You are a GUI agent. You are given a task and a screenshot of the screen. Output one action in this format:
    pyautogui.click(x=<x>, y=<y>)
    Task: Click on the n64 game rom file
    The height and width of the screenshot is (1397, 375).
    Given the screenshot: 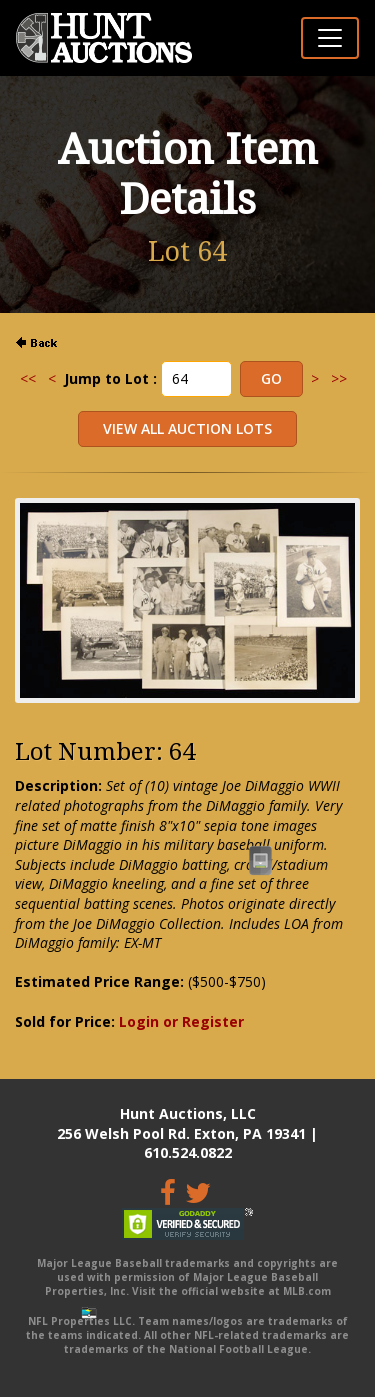 What is the action you would take?
    pyautogui.click(x=260, y=860)
    